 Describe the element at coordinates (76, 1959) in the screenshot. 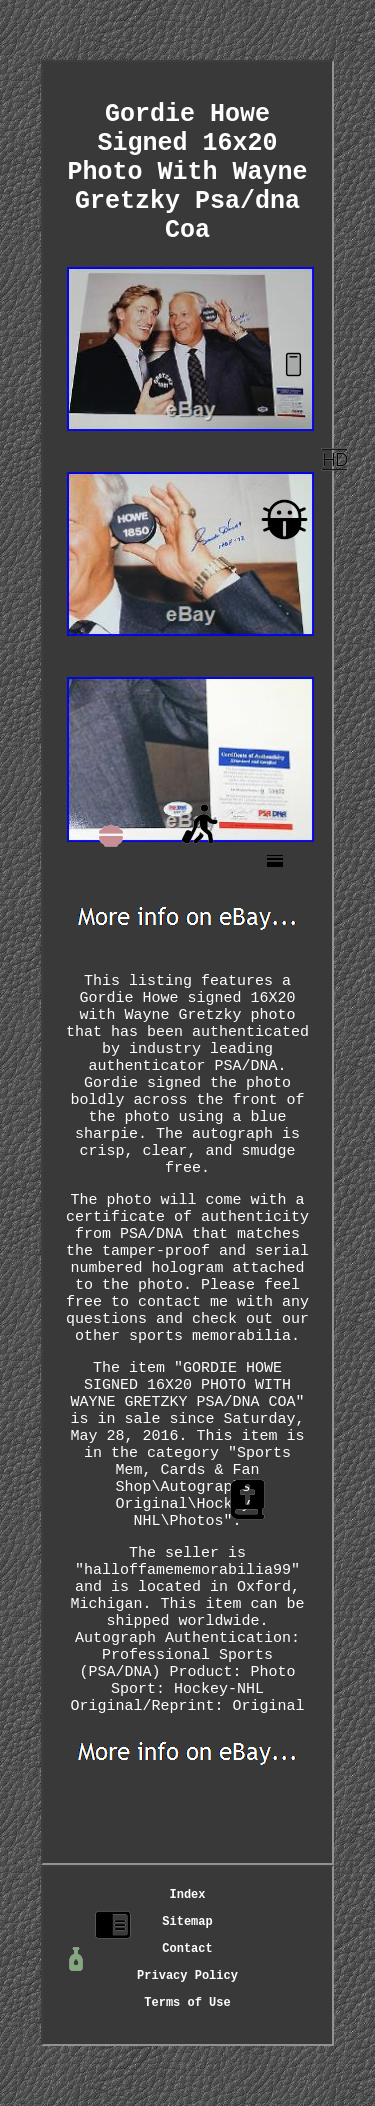

I see `indicates liquid medication or dosage` at that location.